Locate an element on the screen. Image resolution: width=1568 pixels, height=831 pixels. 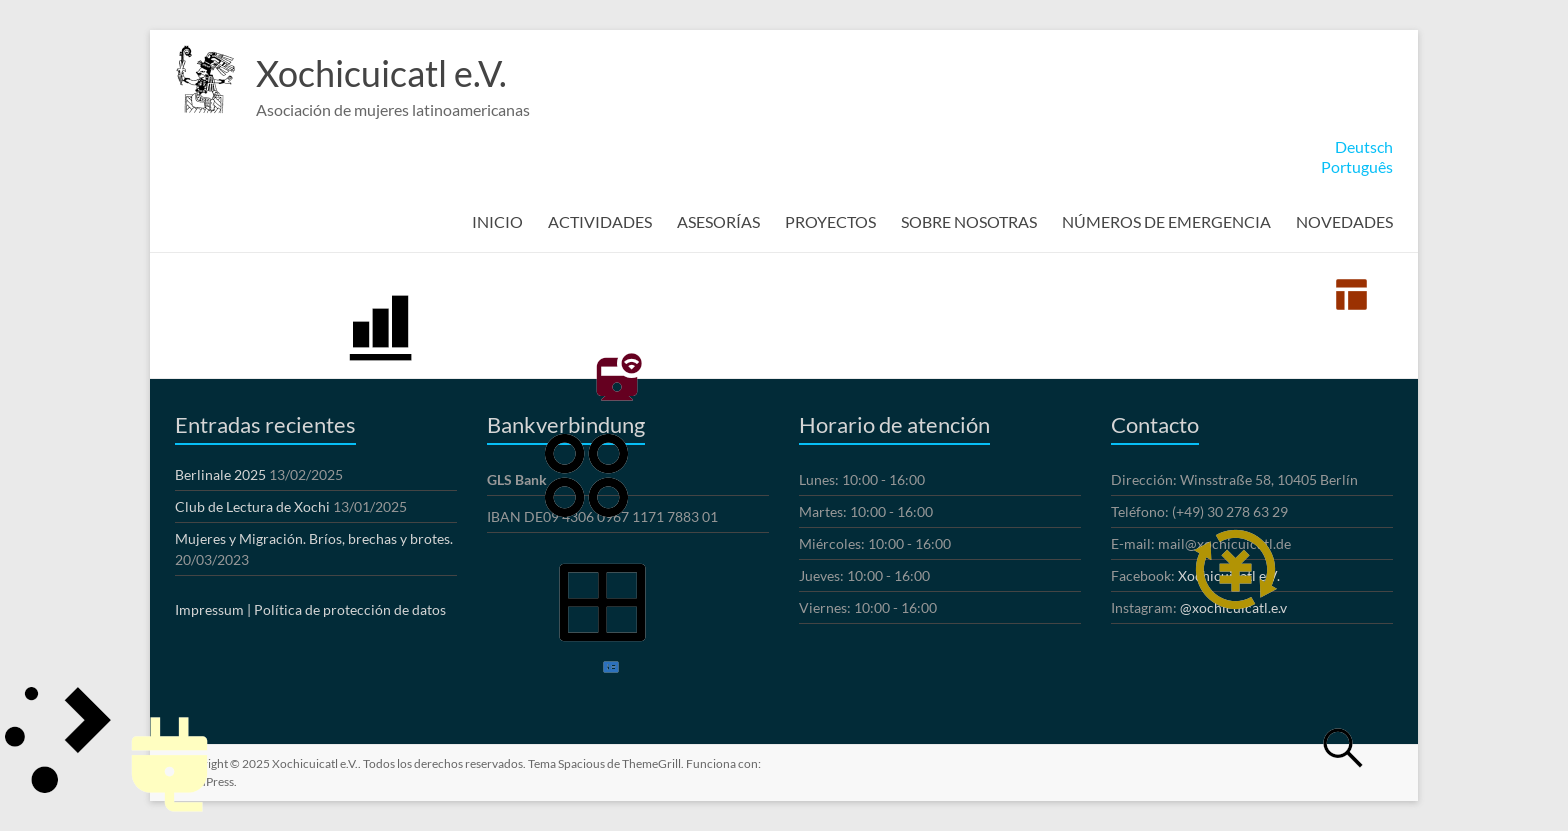
convert currency to Chinese yuan (CNY) is located at coordinates (1235, 569).